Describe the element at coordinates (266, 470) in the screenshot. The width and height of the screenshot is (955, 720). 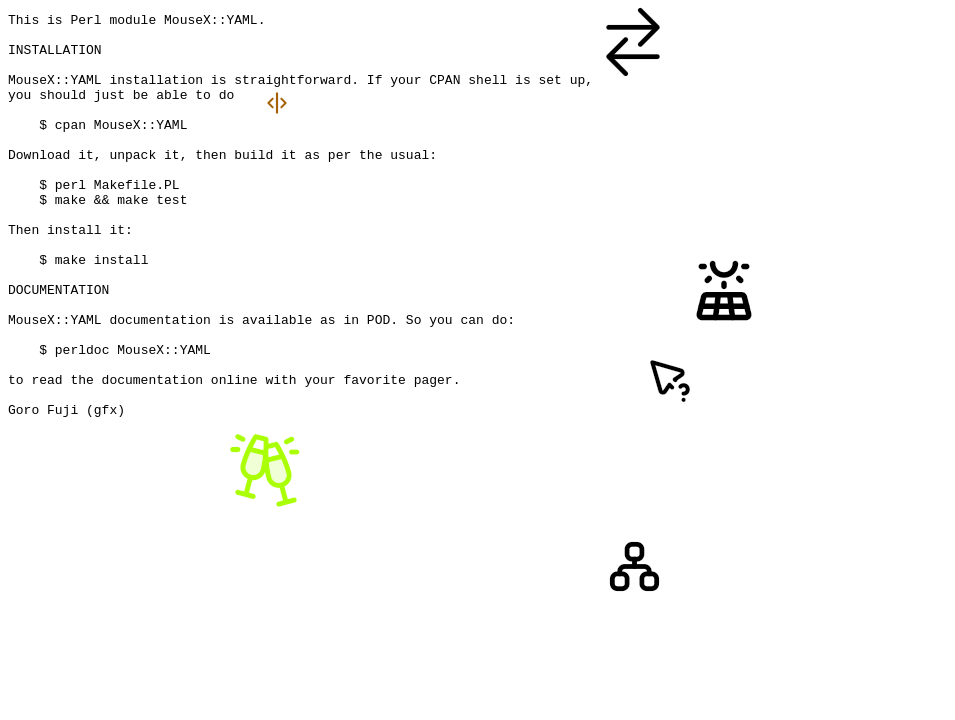
I see `celebrate an achievement or milestone` at that location.